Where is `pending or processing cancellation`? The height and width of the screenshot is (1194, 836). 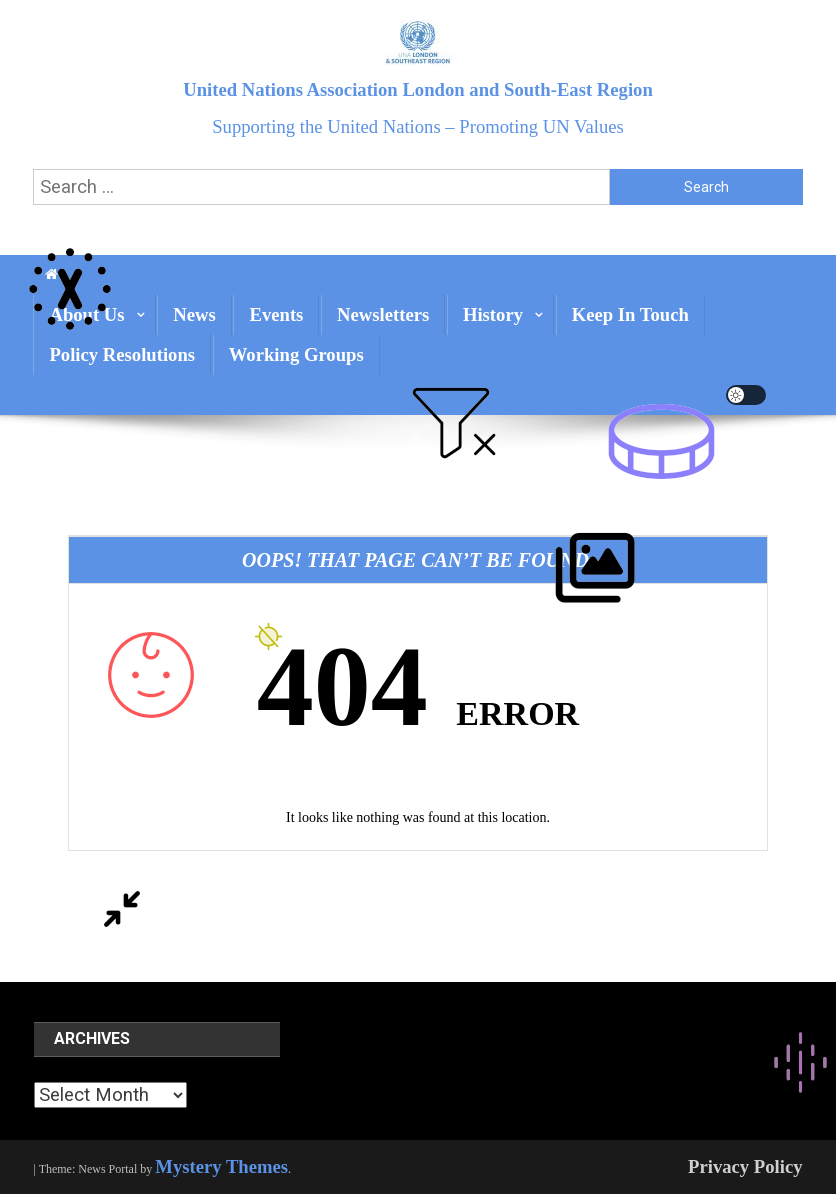
pending or processing cancellation is located at coordinates (70, 289).